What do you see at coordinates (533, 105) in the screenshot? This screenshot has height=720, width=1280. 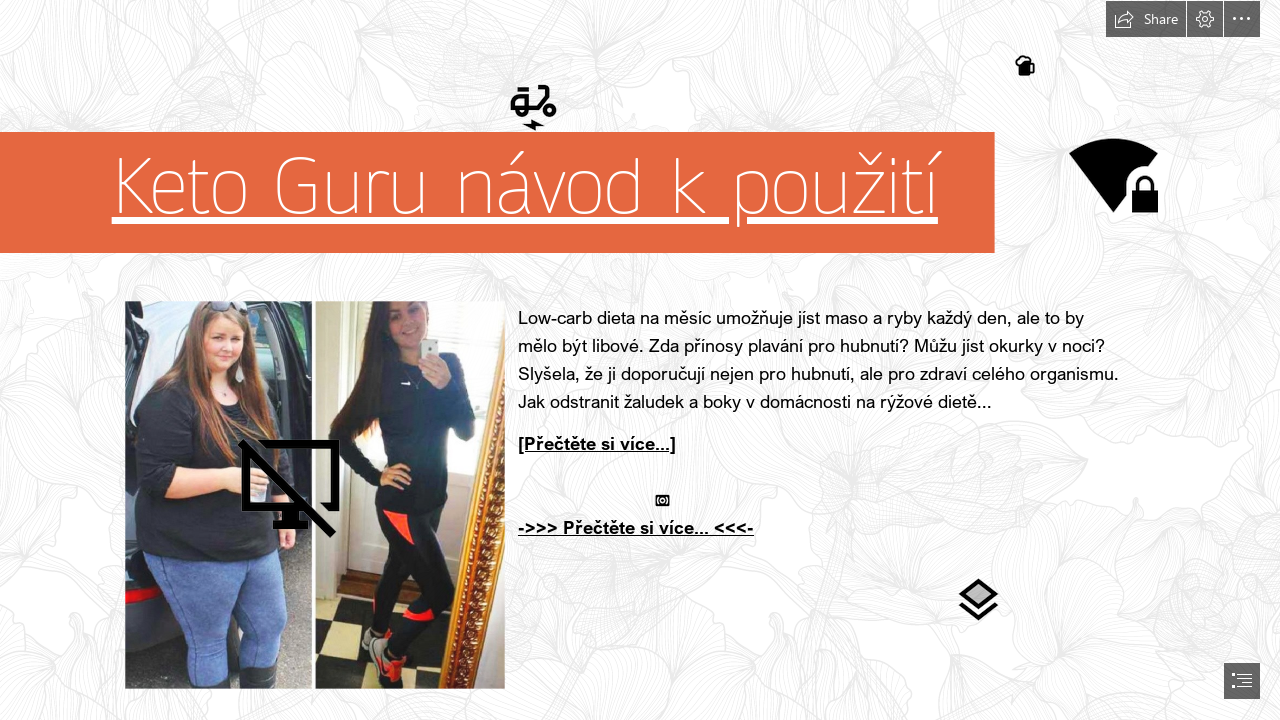 I see `select electric moped as transportation mode` at bounding box center [533, 105].